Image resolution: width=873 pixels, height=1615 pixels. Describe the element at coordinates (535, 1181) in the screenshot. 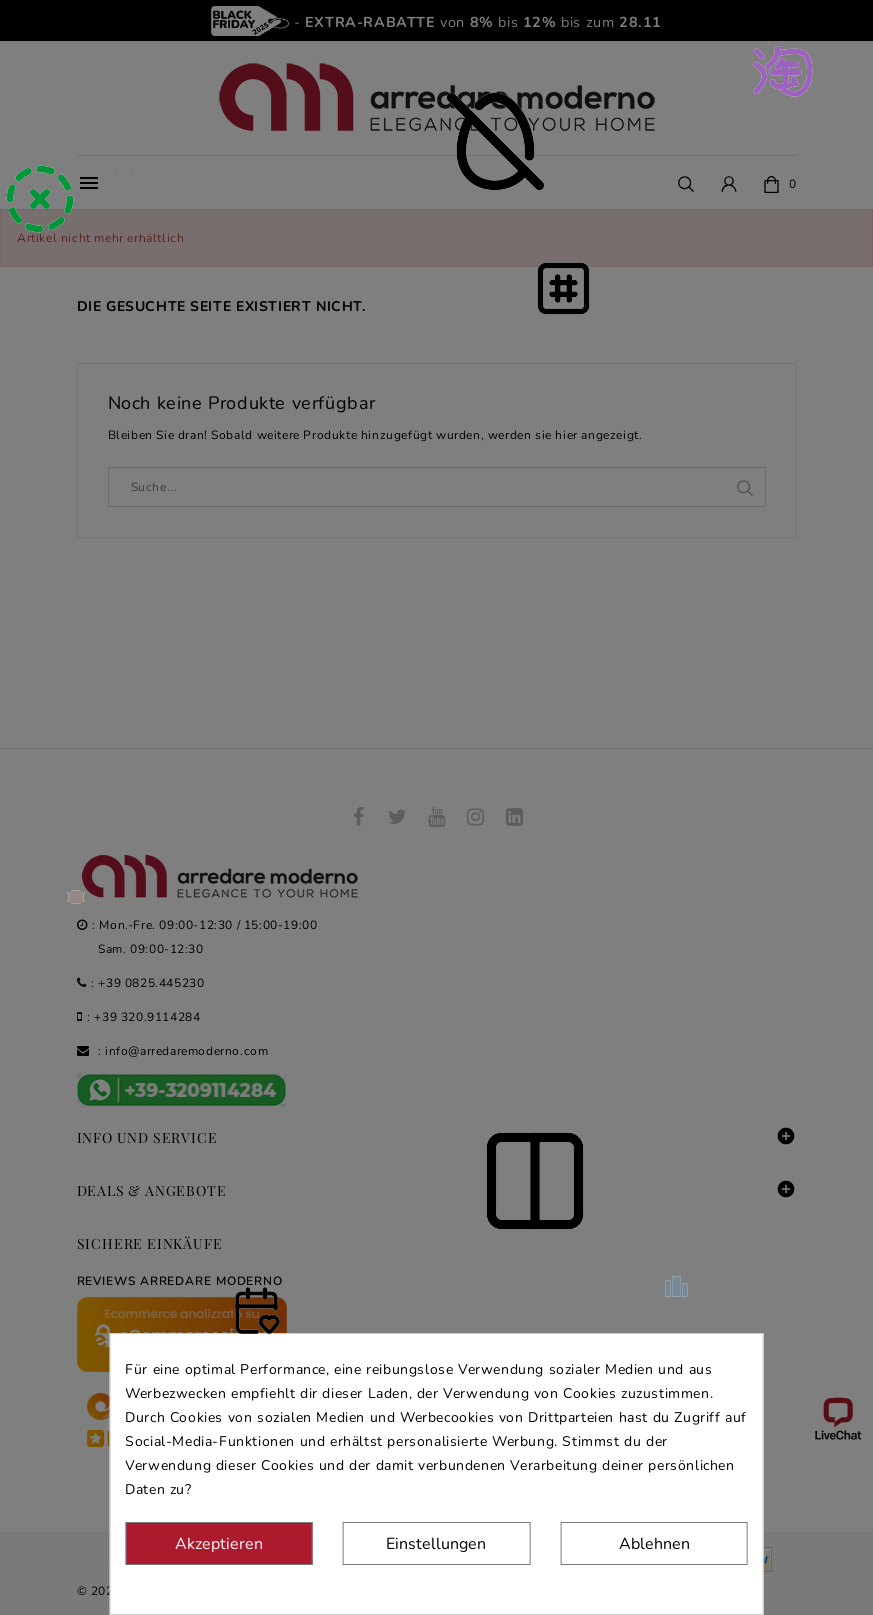

I see `switch to two-column layout` at that location.